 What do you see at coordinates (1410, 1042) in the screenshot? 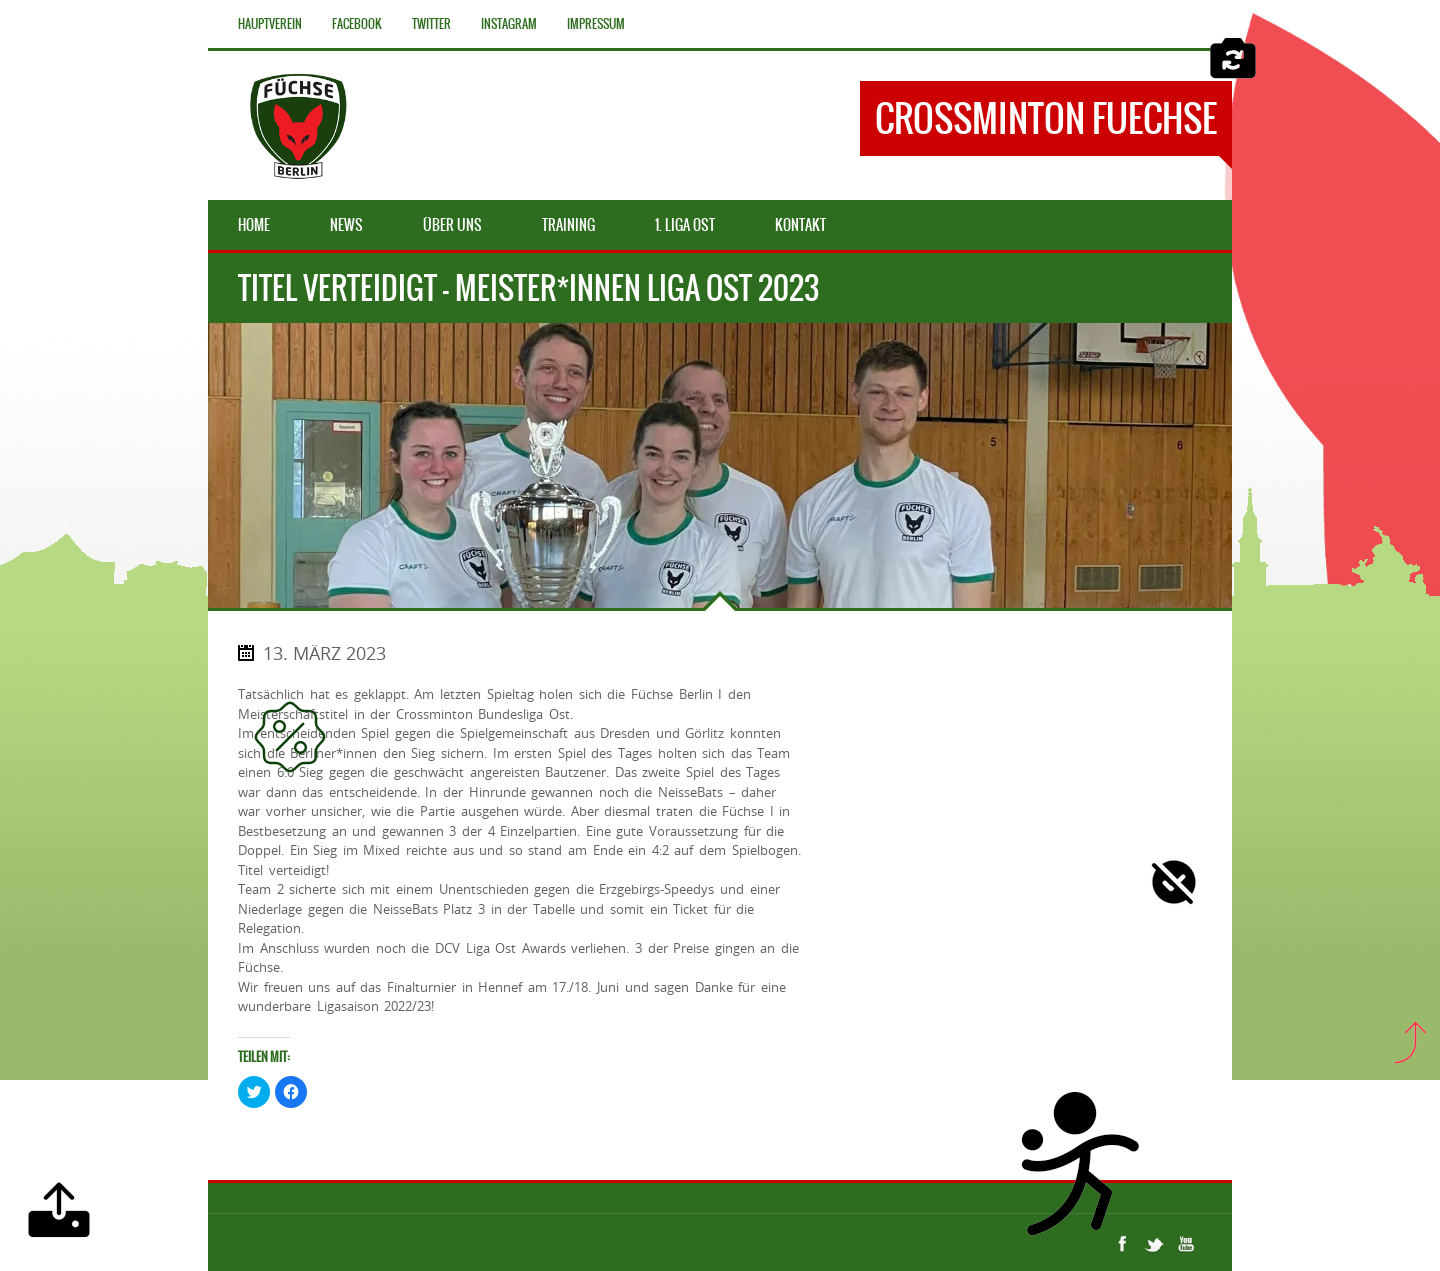
I see `go back and up in navigation` at bounding box center [1410, 1042].